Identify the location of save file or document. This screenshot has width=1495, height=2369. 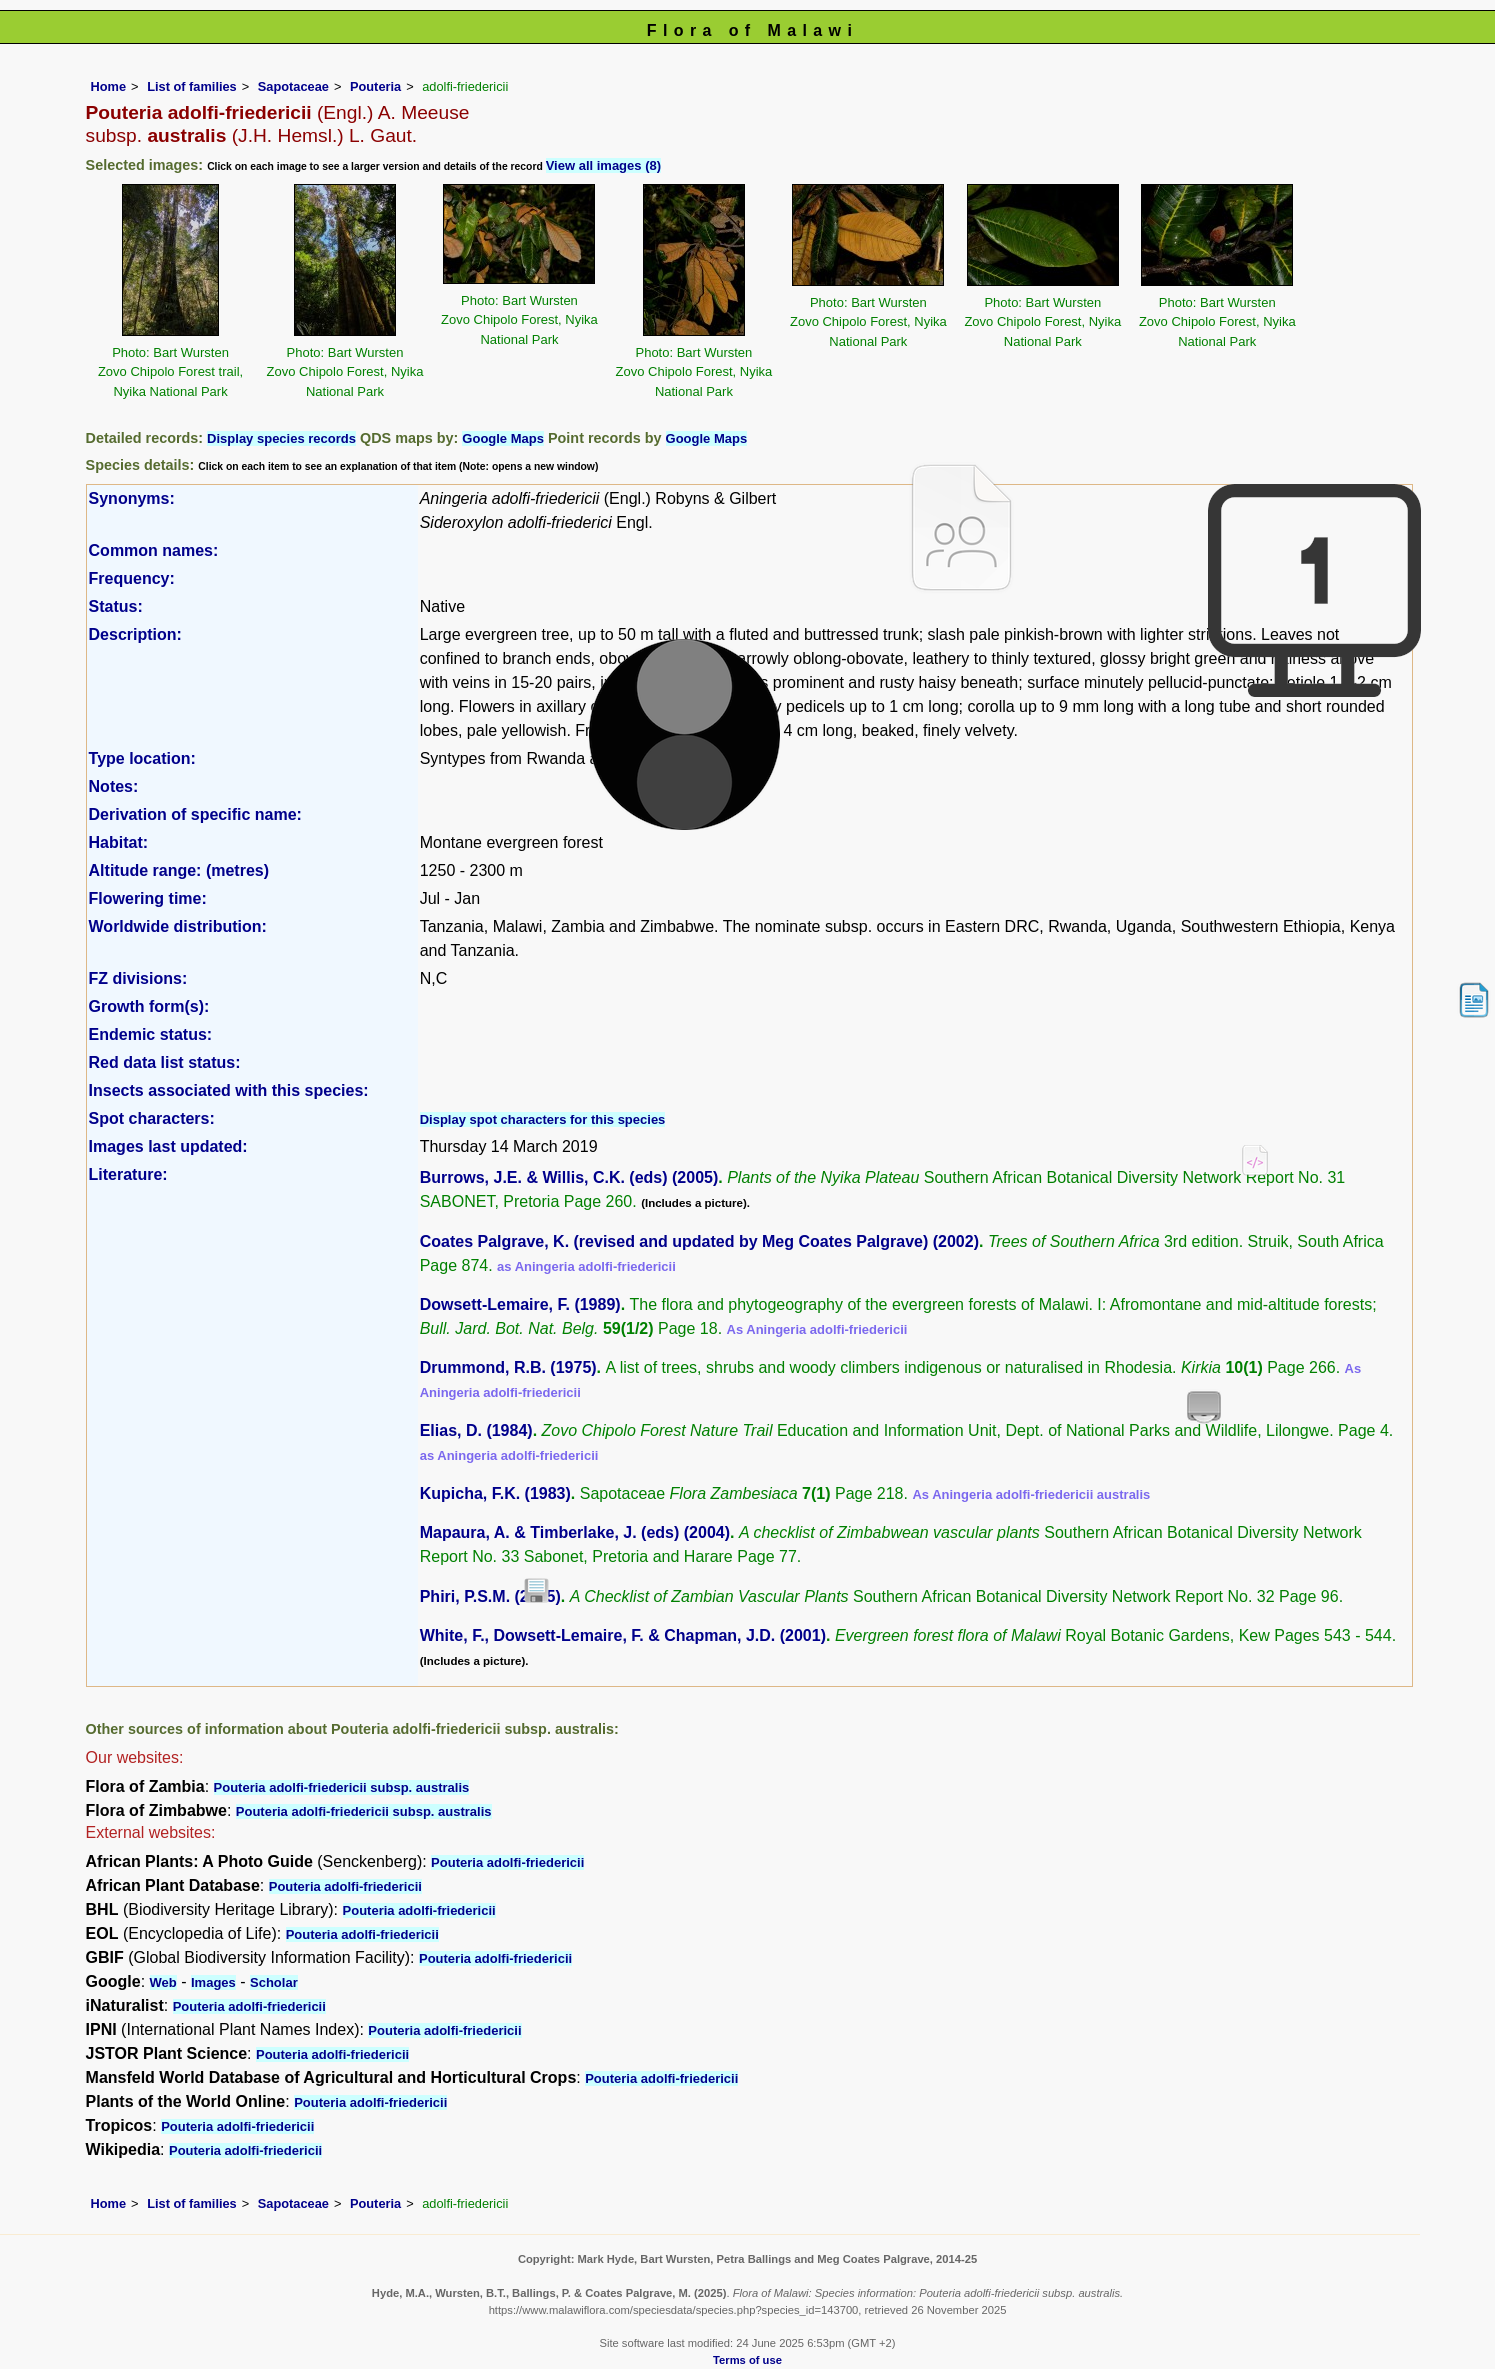
(536, 1590).